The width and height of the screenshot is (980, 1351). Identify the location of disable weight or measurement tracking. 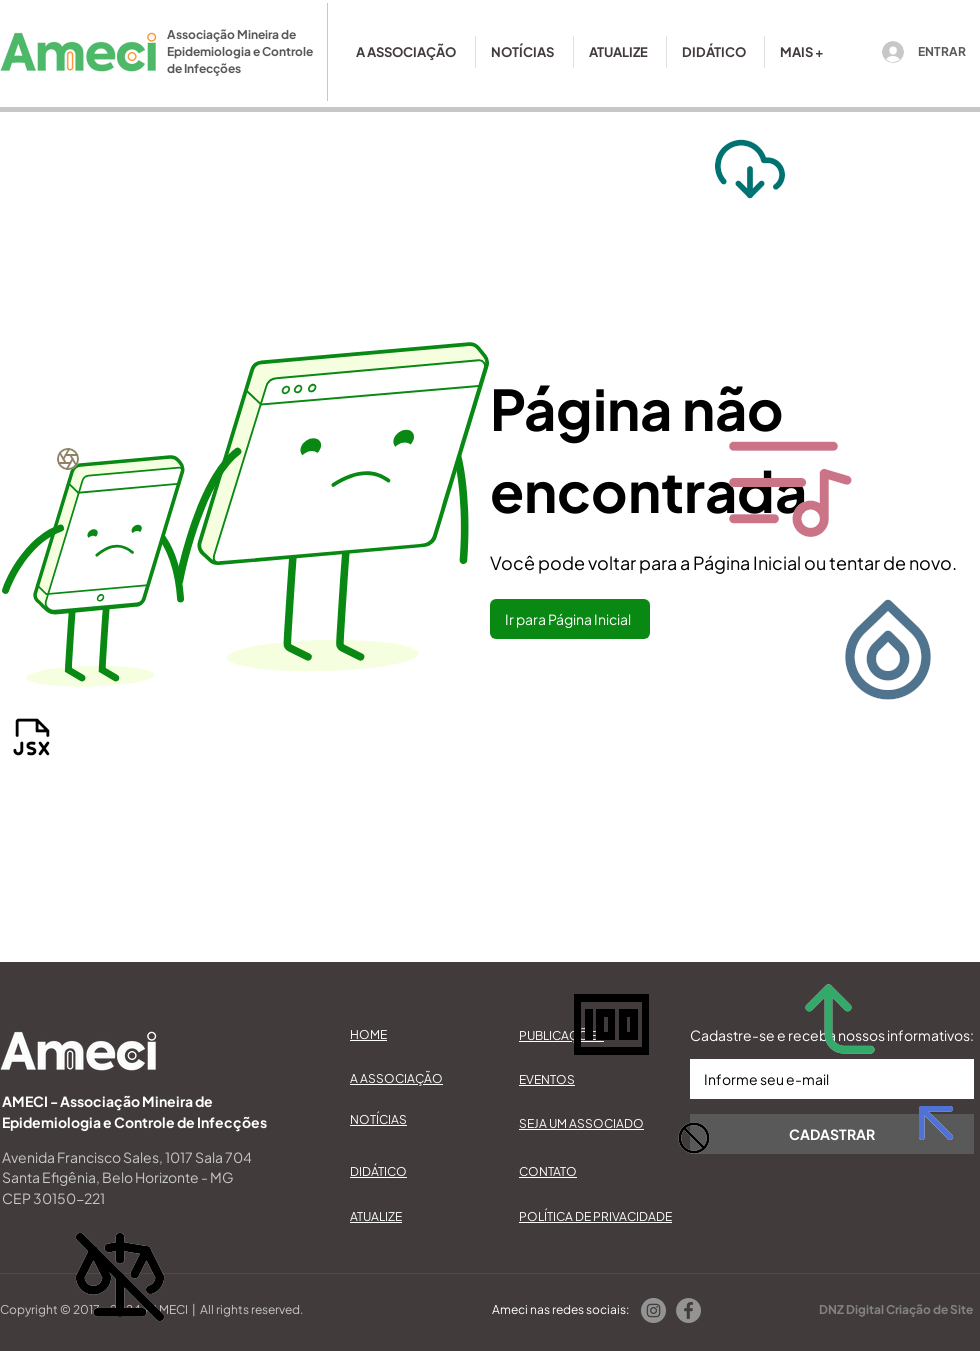
(120, 1277).